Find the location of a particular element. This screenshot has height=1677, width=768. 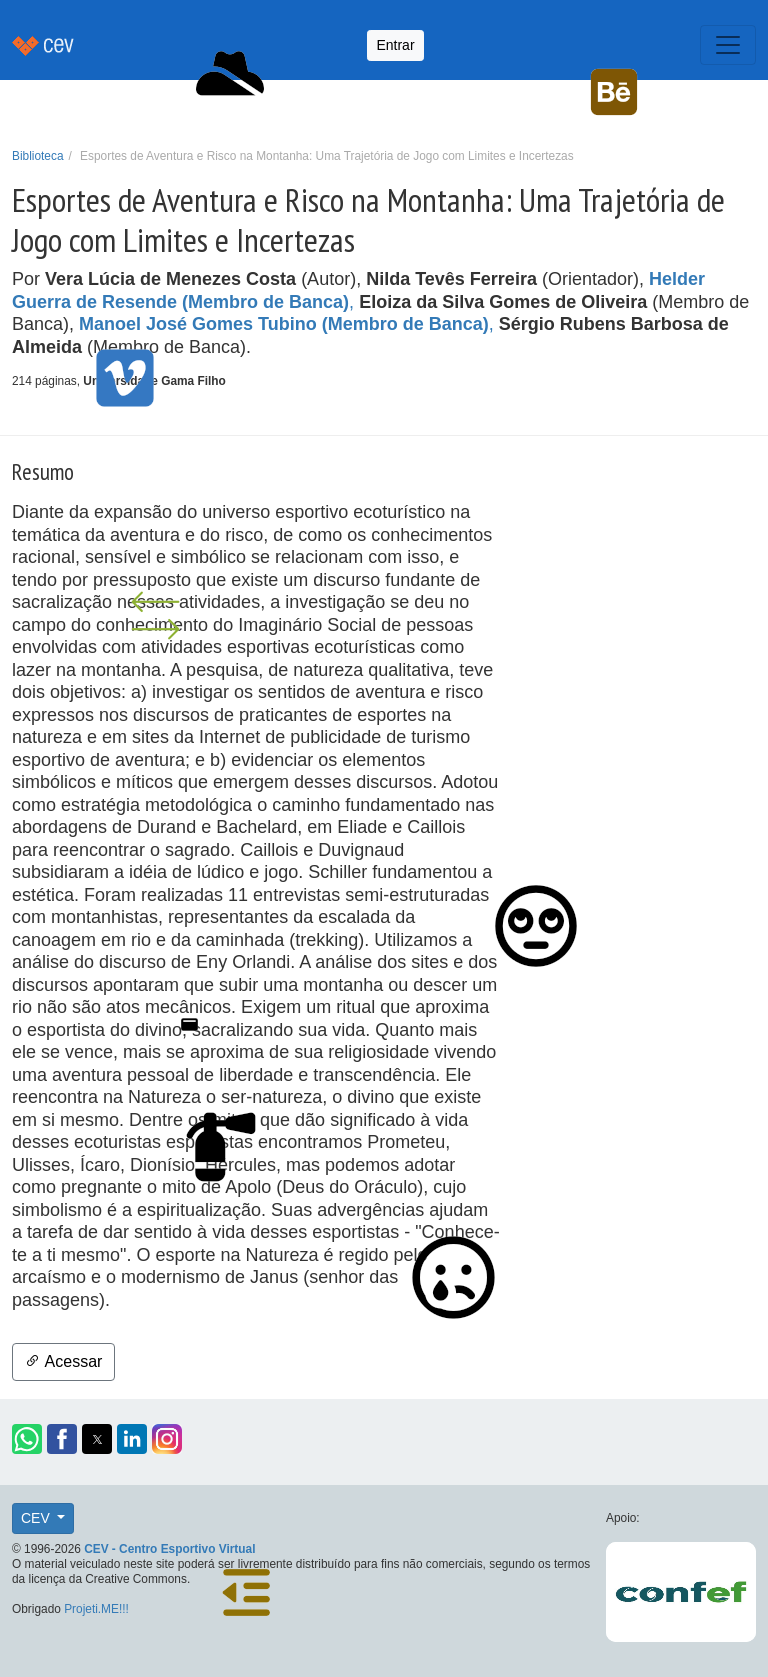

open Vimeo app or website is located at coordinates (125, 378).